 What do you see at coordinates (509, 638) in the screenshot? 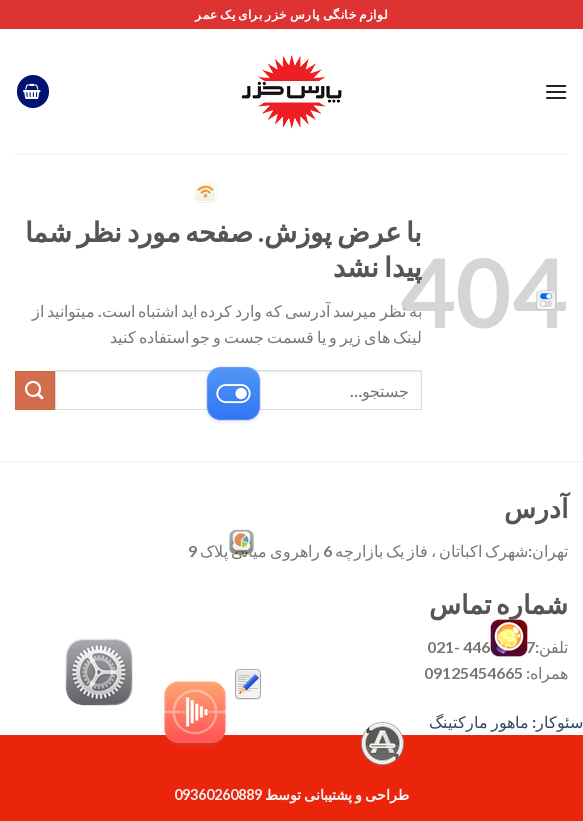
I see `open oneshot game app` at bounding box center [509, 638].